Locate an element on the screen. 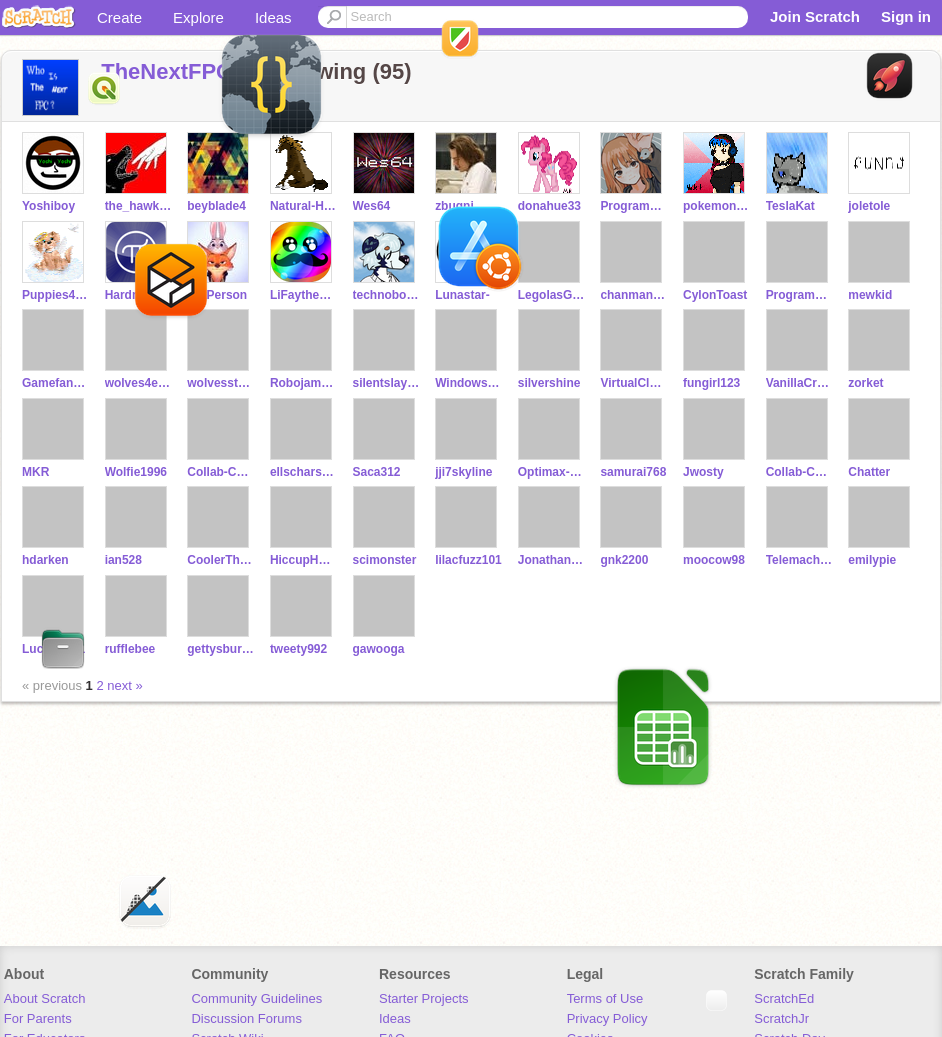 The image size is (942, 1037). open ubuntu software center is located at coordinates (478, 246).